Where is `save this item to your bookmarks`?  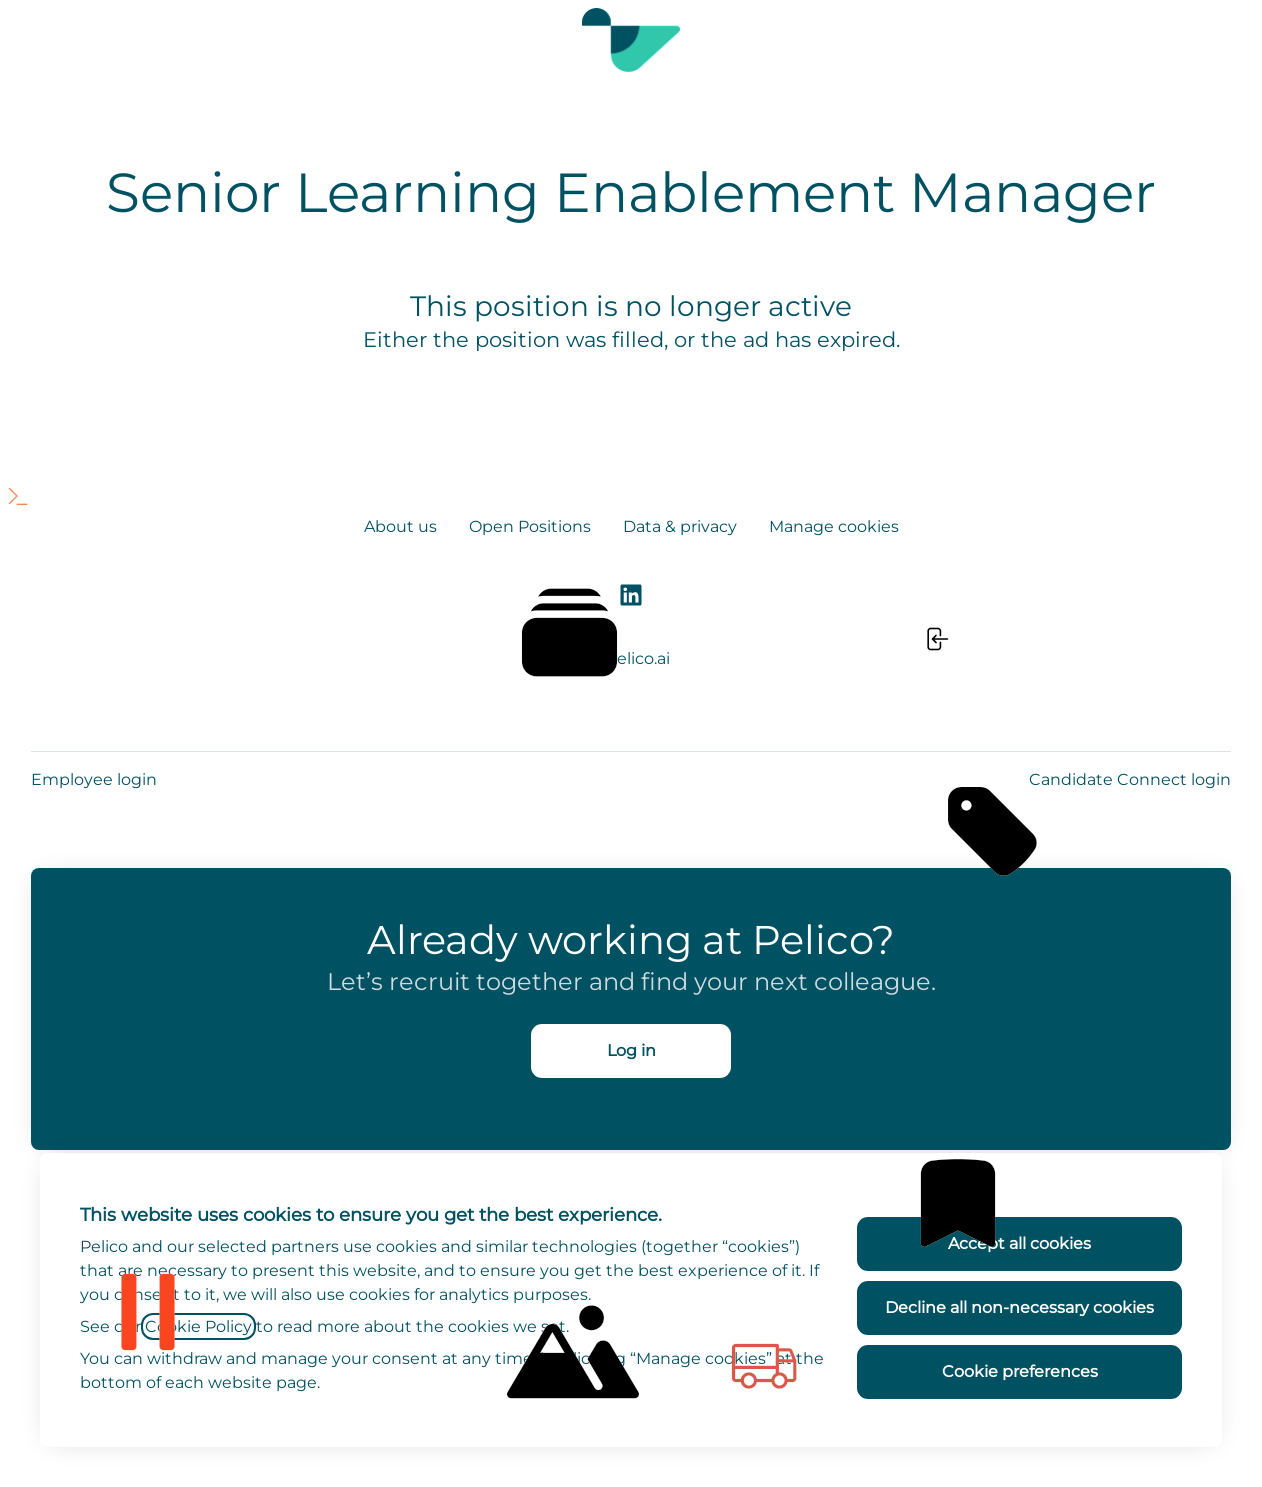 save this item to your bookmarks is located at coordinates (958, 1203).